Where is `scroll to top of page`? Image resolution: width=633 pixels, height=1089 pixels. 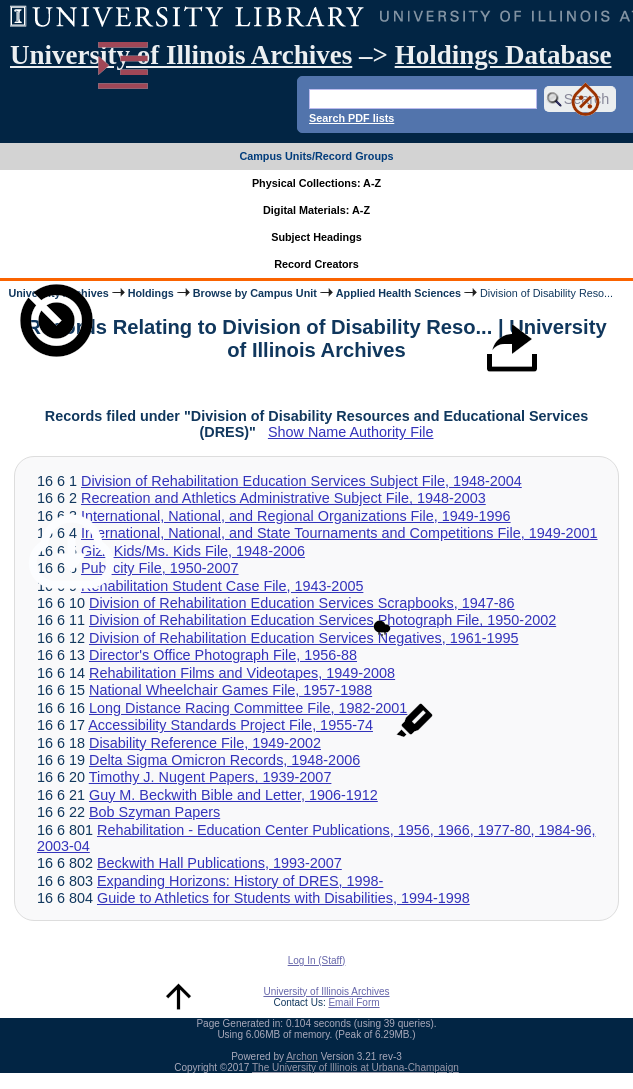 scroll to top of page is located at coordinates (178, 996).